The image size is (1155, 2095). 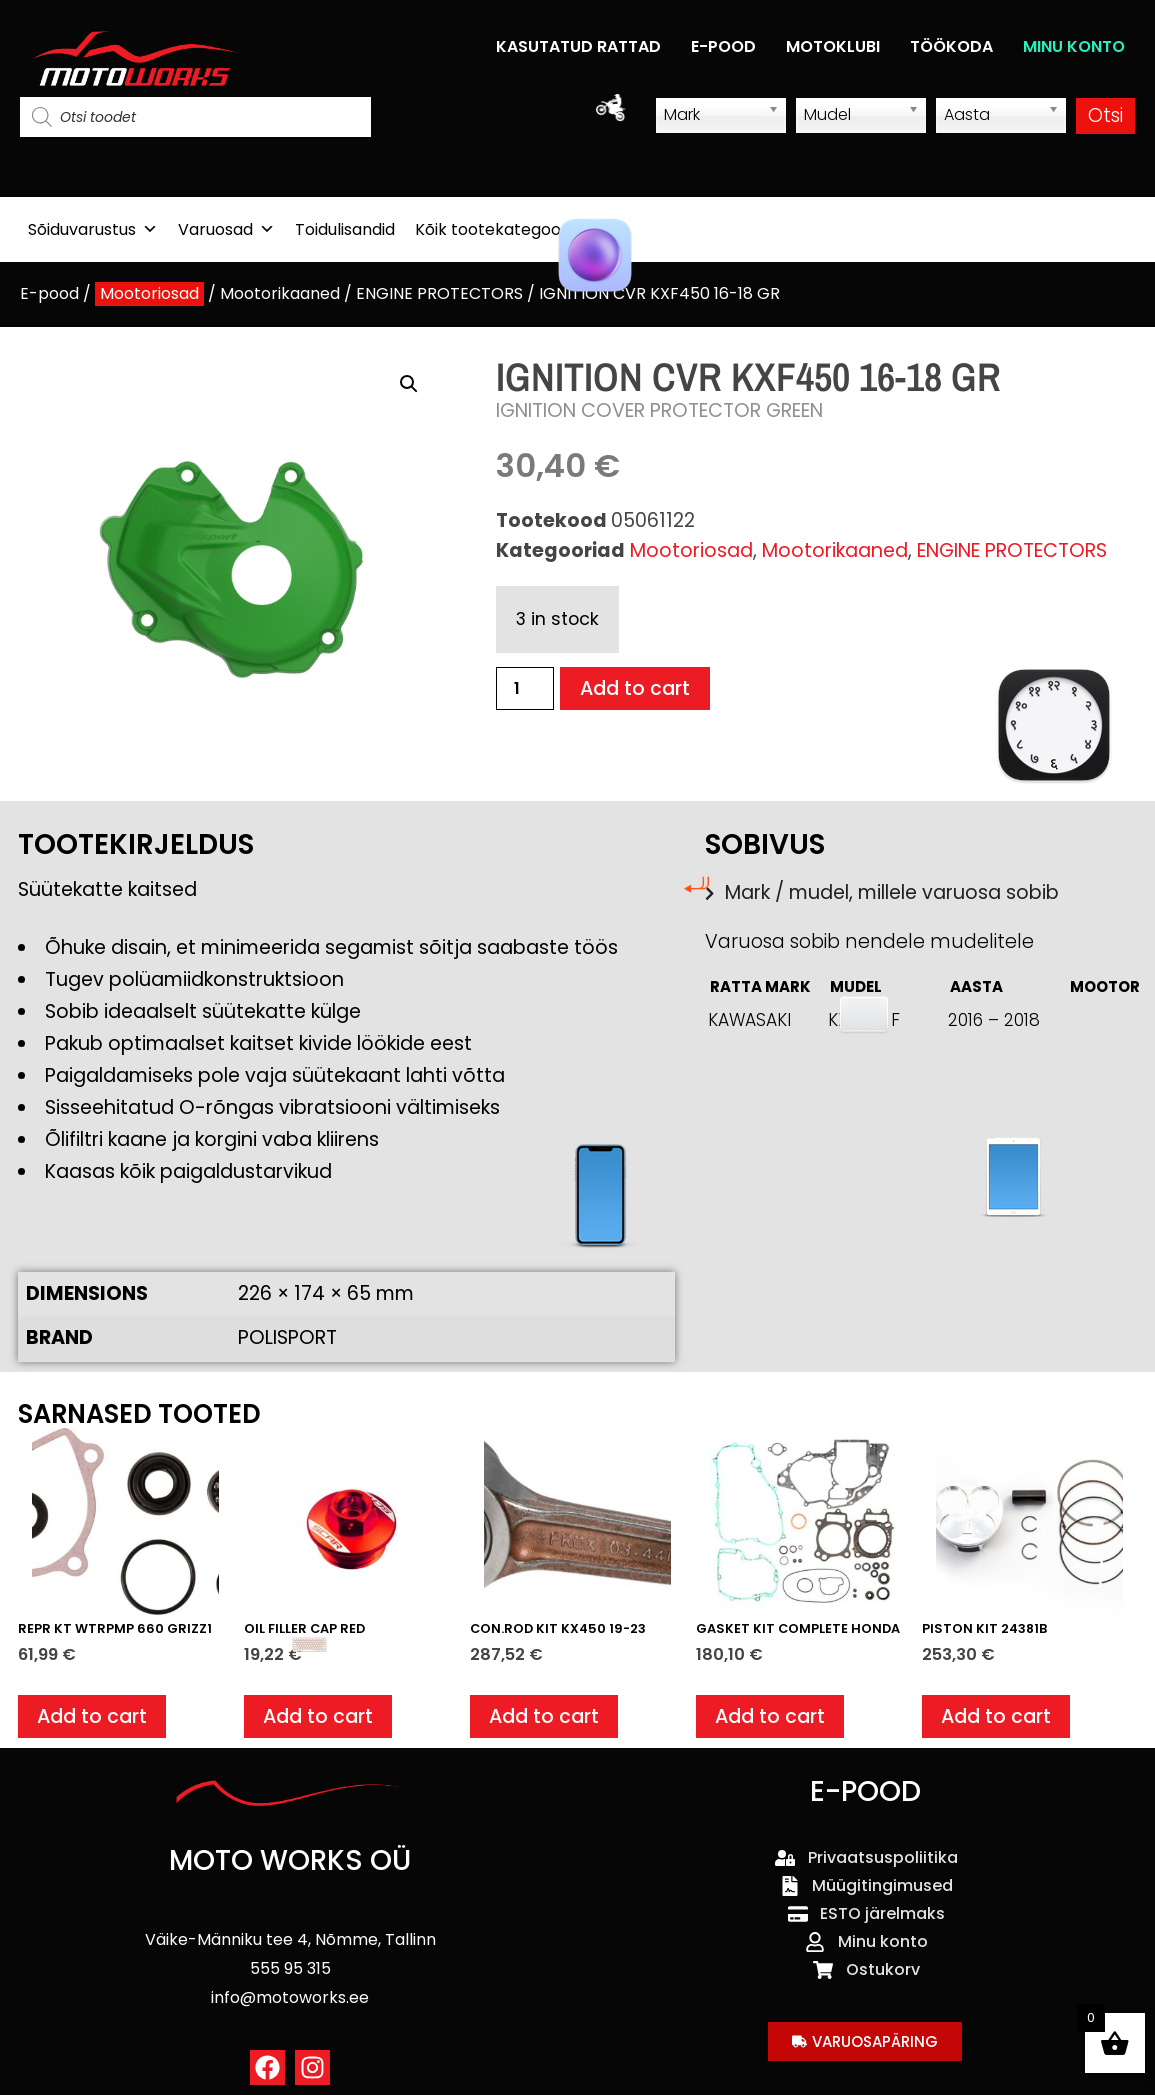 What do you see at coordinates (1013, 1177) in the screenshot?
I see `iPad device with cellular connectivity` at bounding box center [1013, 1177].